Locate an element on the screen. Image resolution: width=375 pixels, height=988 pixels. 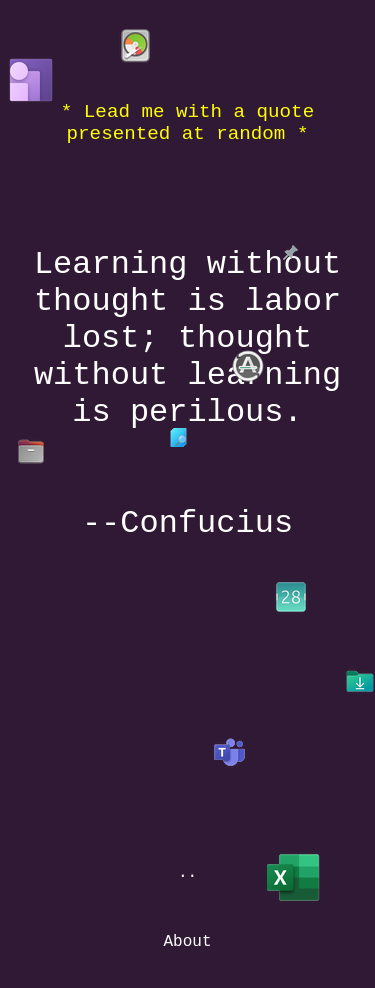
pin an item to keep it visible is located at coordinates (290, 252).